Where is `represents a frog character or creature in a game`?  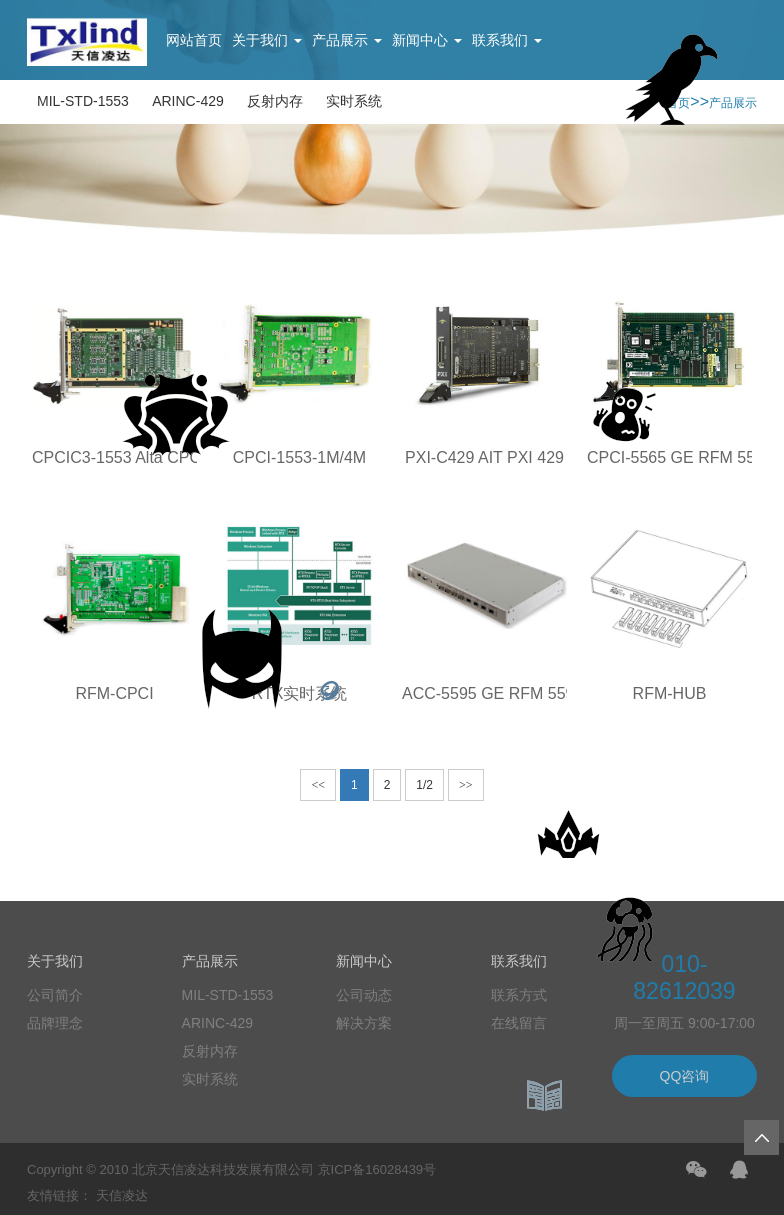 represents a frog character or creature in a game is located at coordinates (176, 412).